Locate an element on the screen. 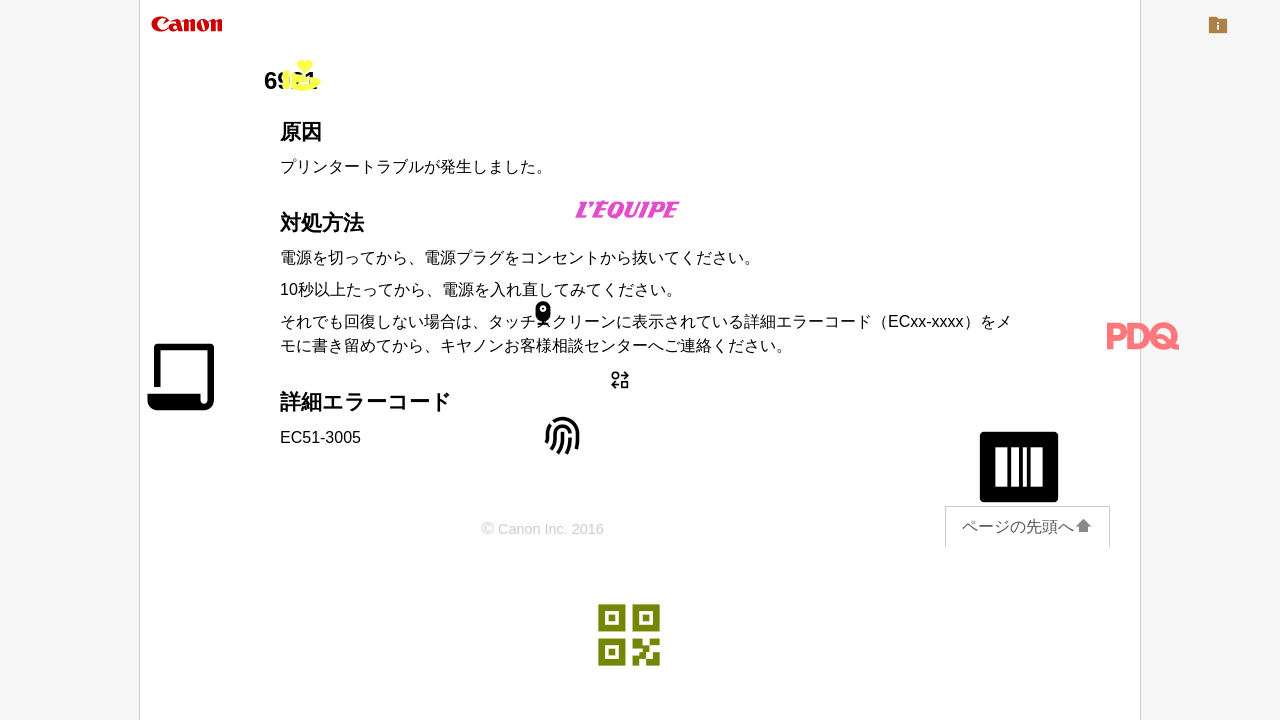 The height and width of the screenshot is (720, 1280). scan or generate a QR code is located at coordinates (629, 635).